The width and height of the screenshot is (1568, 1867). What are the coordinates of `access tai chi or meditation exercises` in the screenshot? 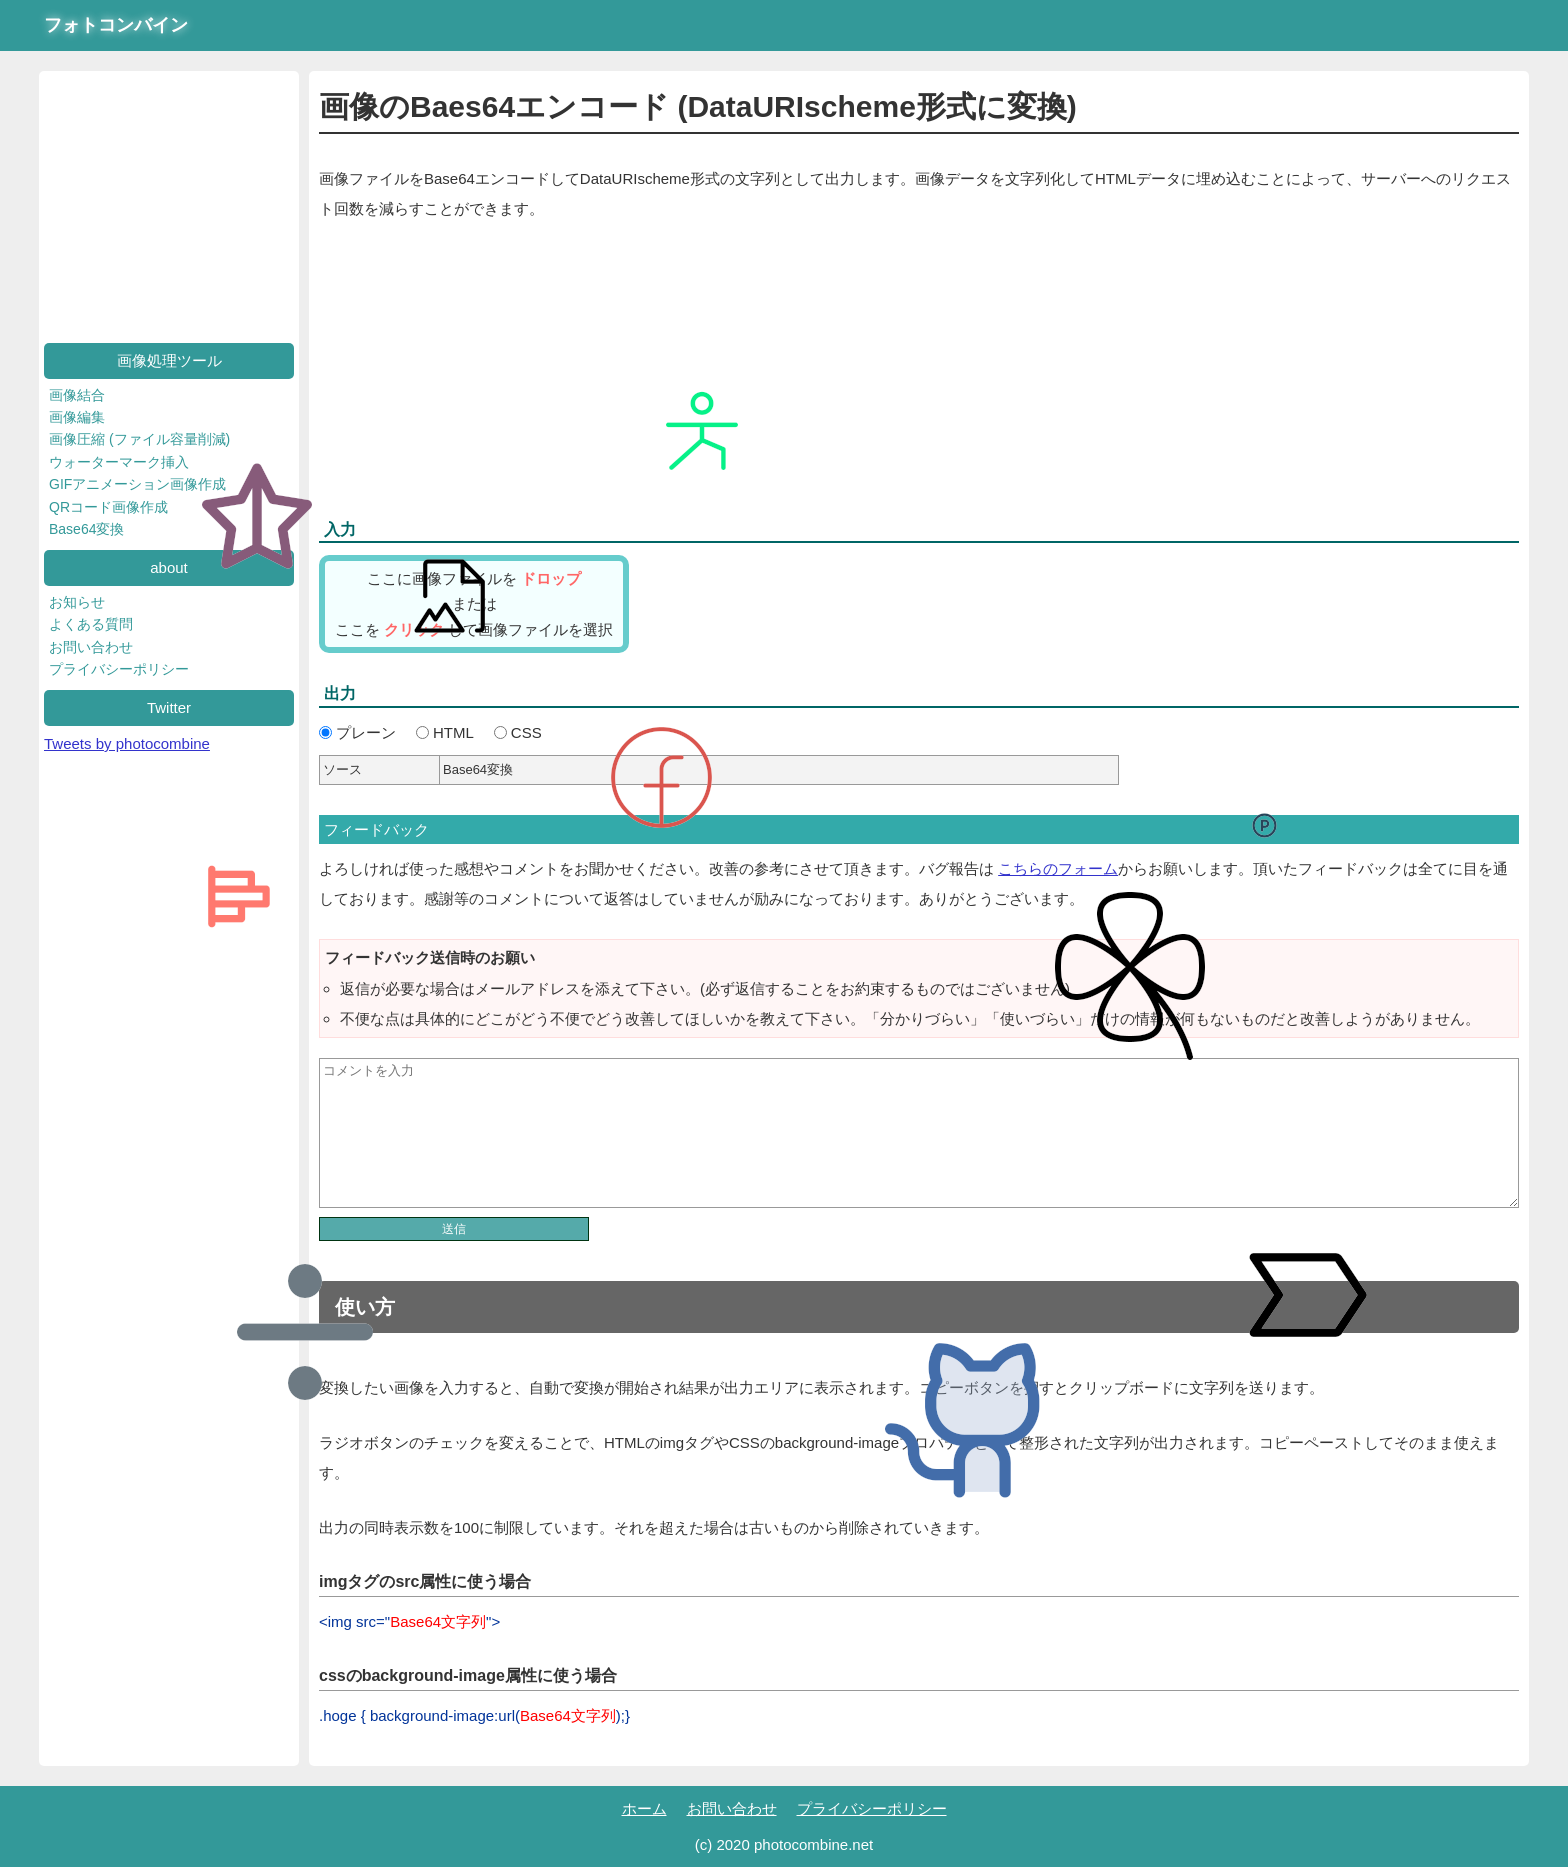 It's located at (702, 434).